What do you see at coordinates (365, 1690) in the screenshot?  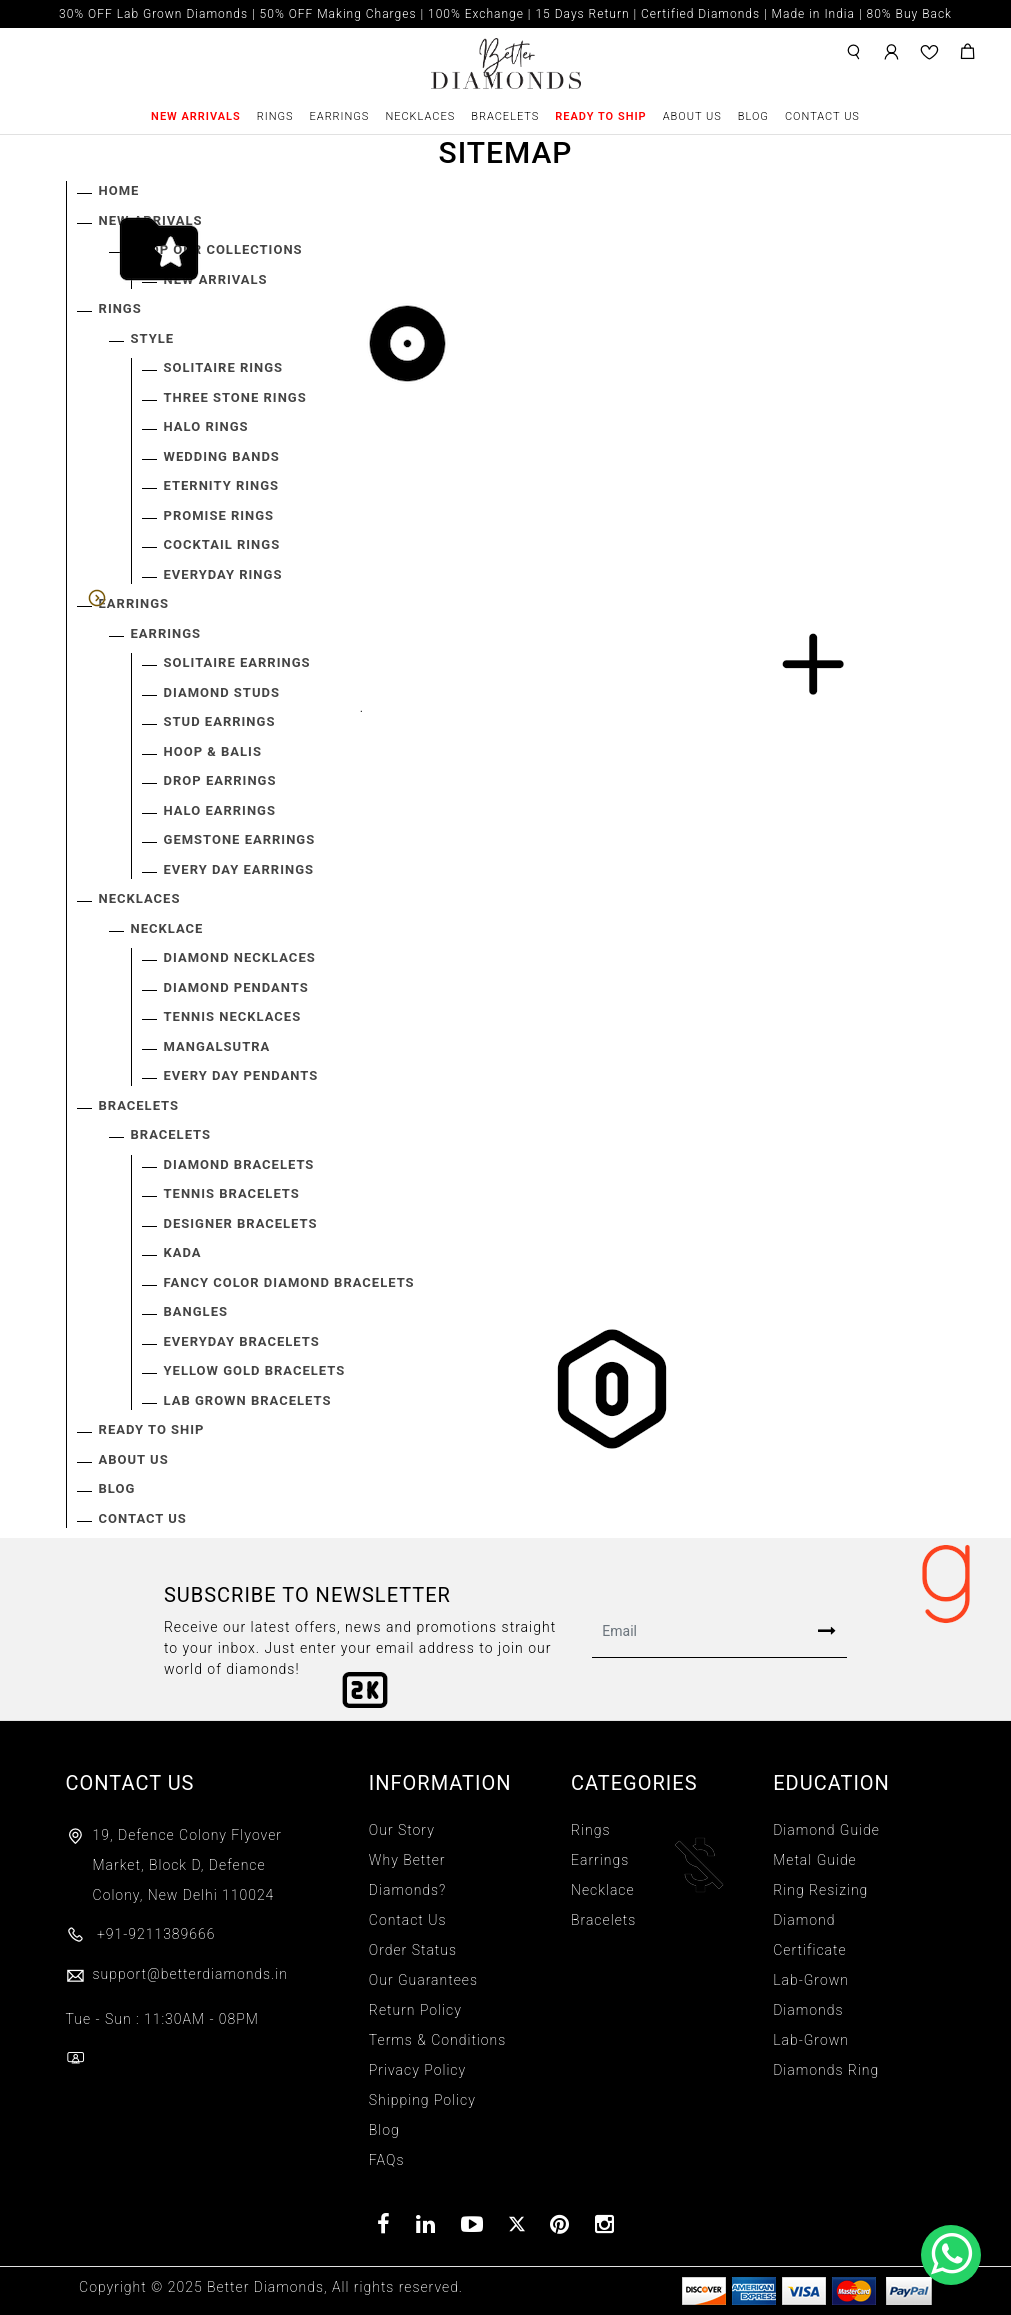 I see `indicates 2K video resolution quality` at bounding box center [365, 1690].